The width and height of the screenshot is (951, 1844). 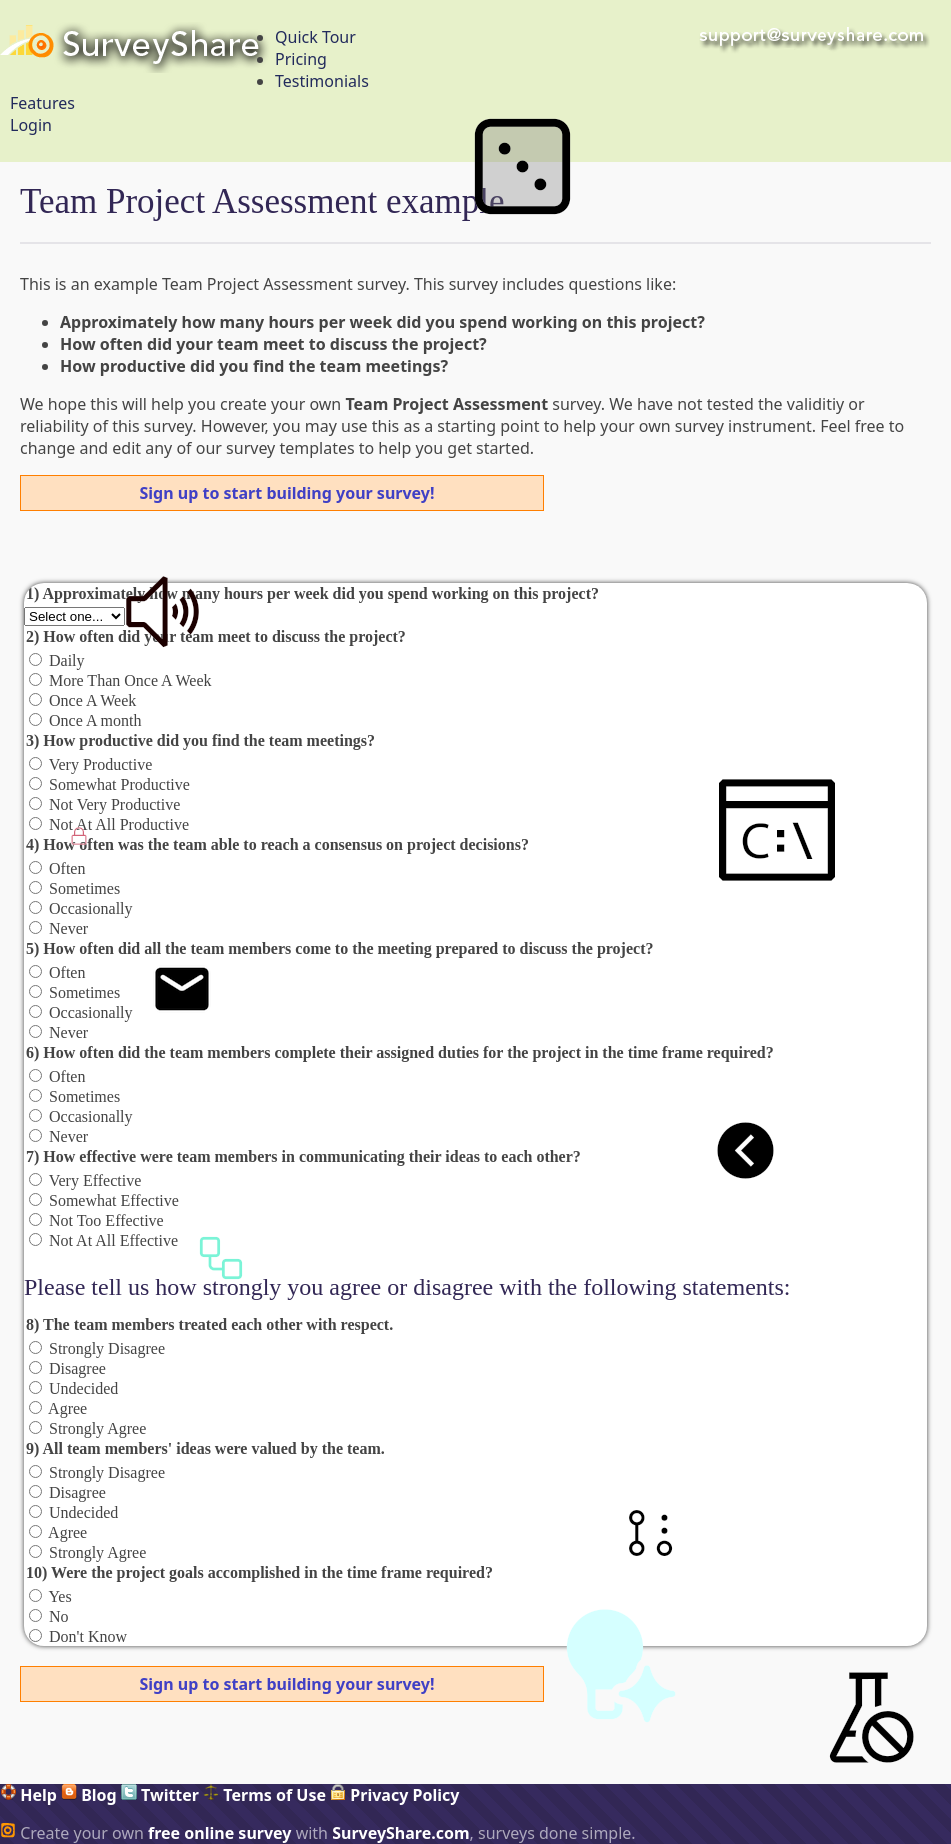 I want to click on roll dice or generate random number, so click(x=522, y=166).